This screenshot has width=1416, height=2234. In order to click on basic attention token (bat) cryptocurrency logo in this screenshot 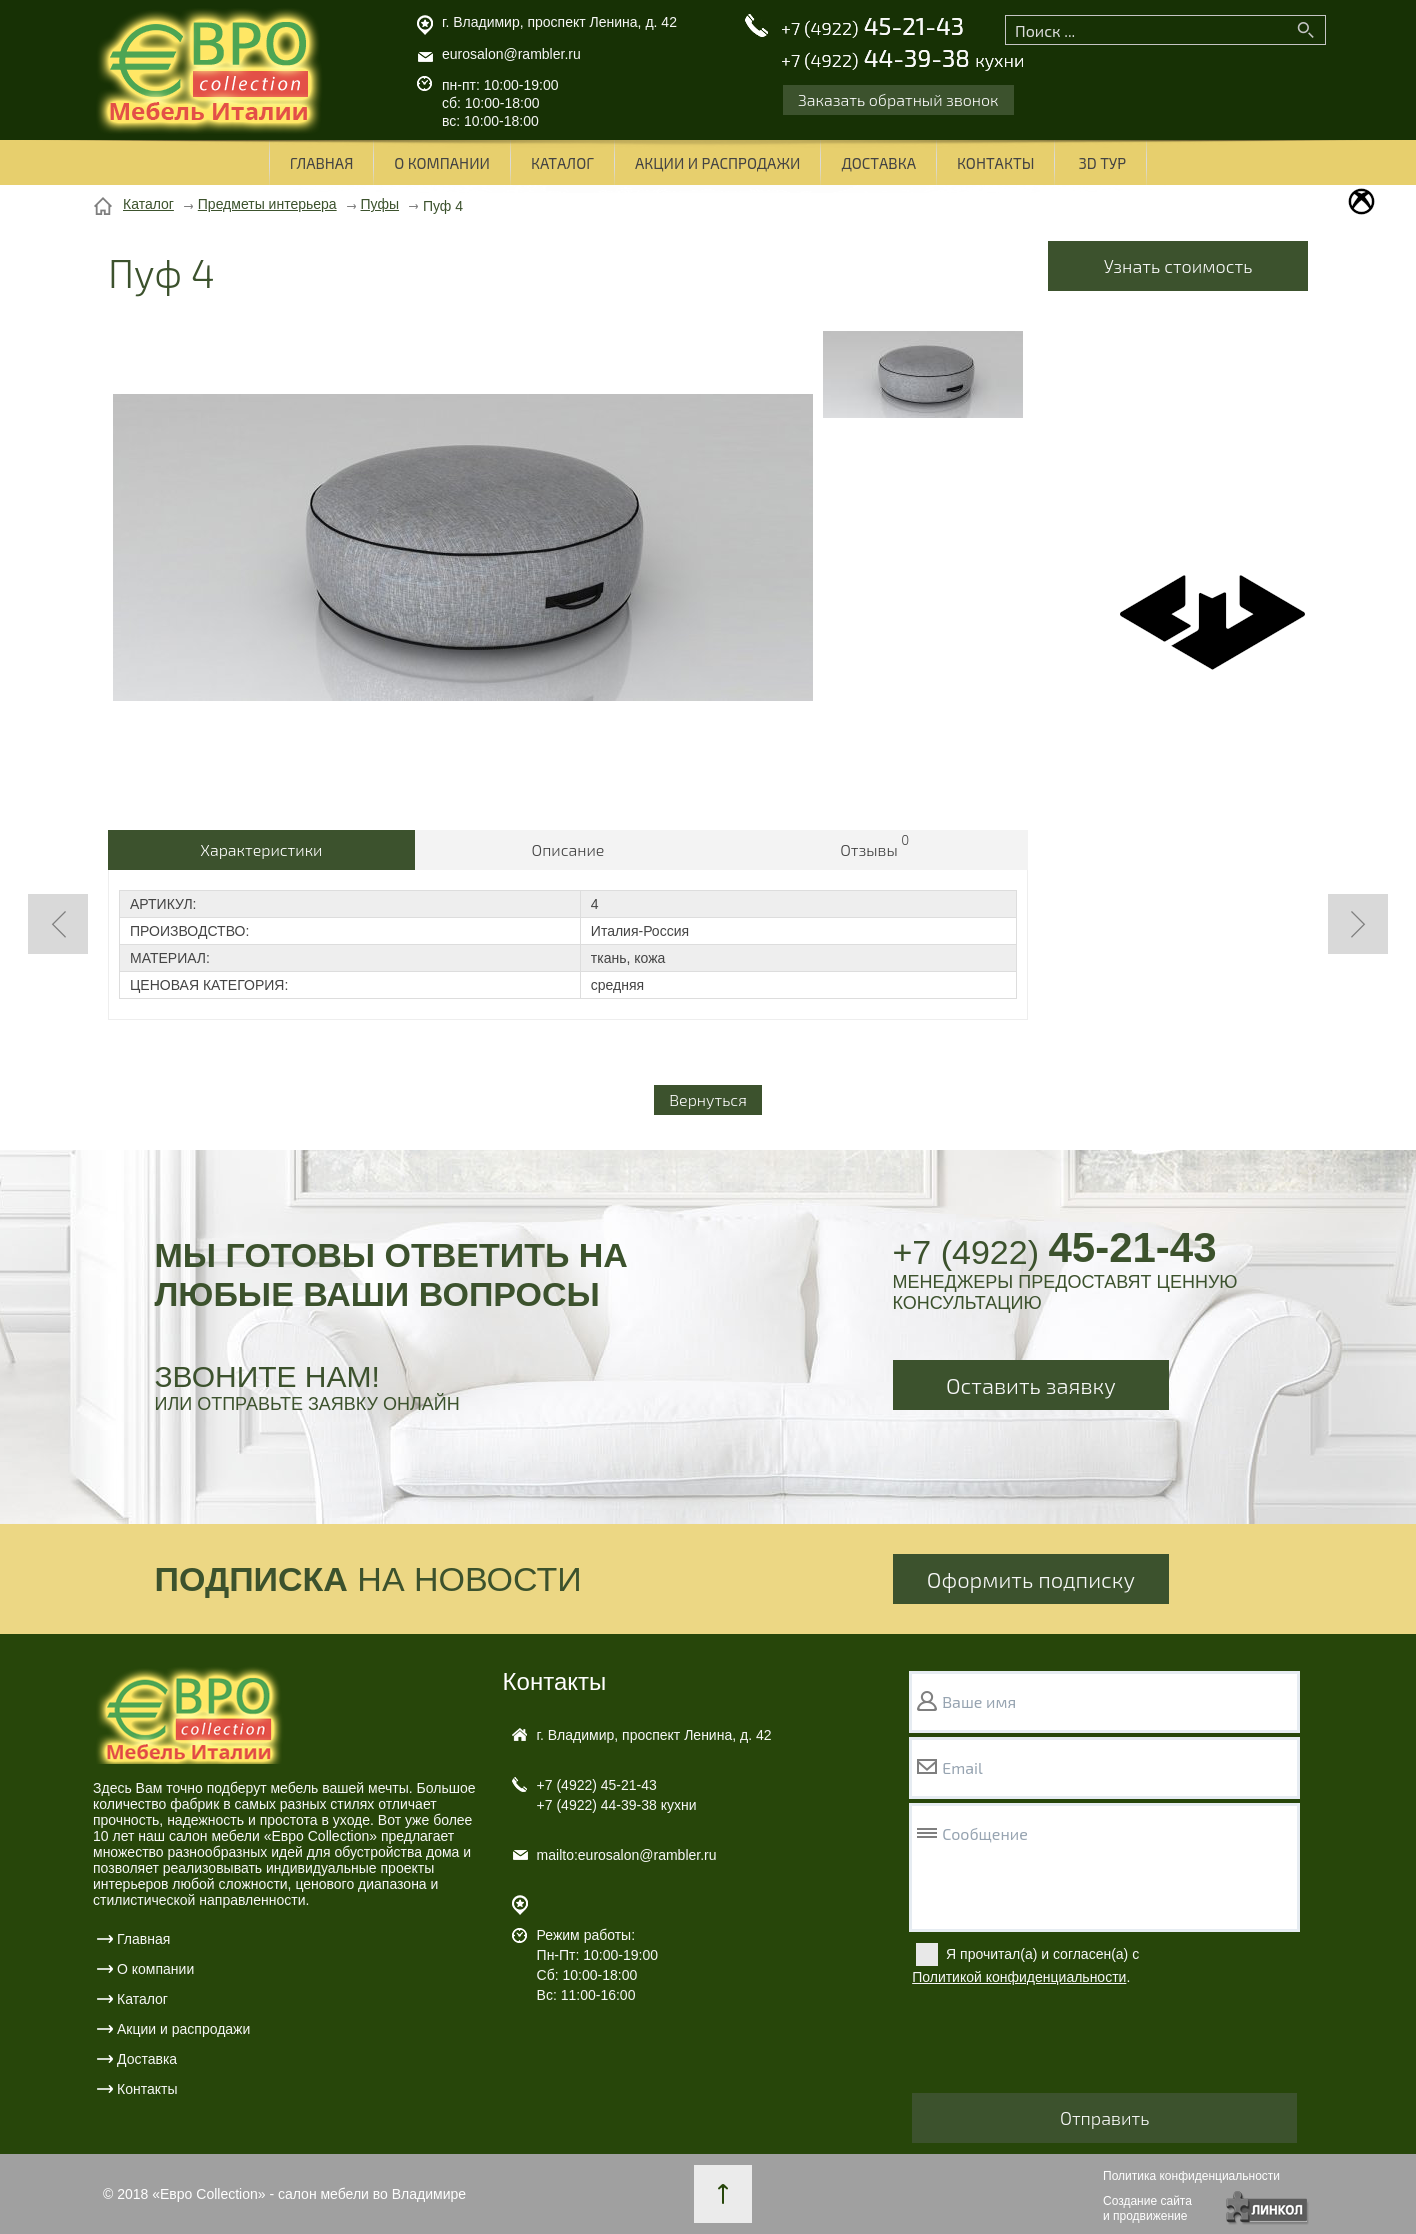, I will do `click(1212, 622)`.